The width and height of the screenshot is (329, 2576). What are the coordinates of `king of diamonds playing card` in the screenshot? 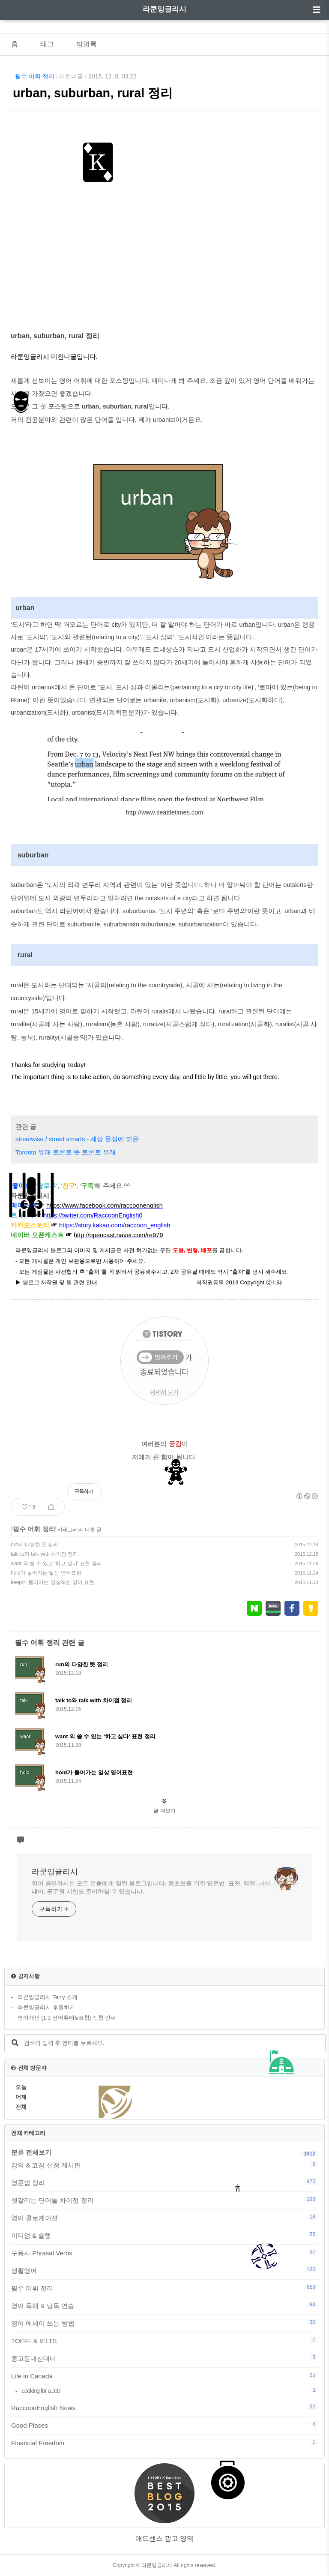 It's located at (98, 162).